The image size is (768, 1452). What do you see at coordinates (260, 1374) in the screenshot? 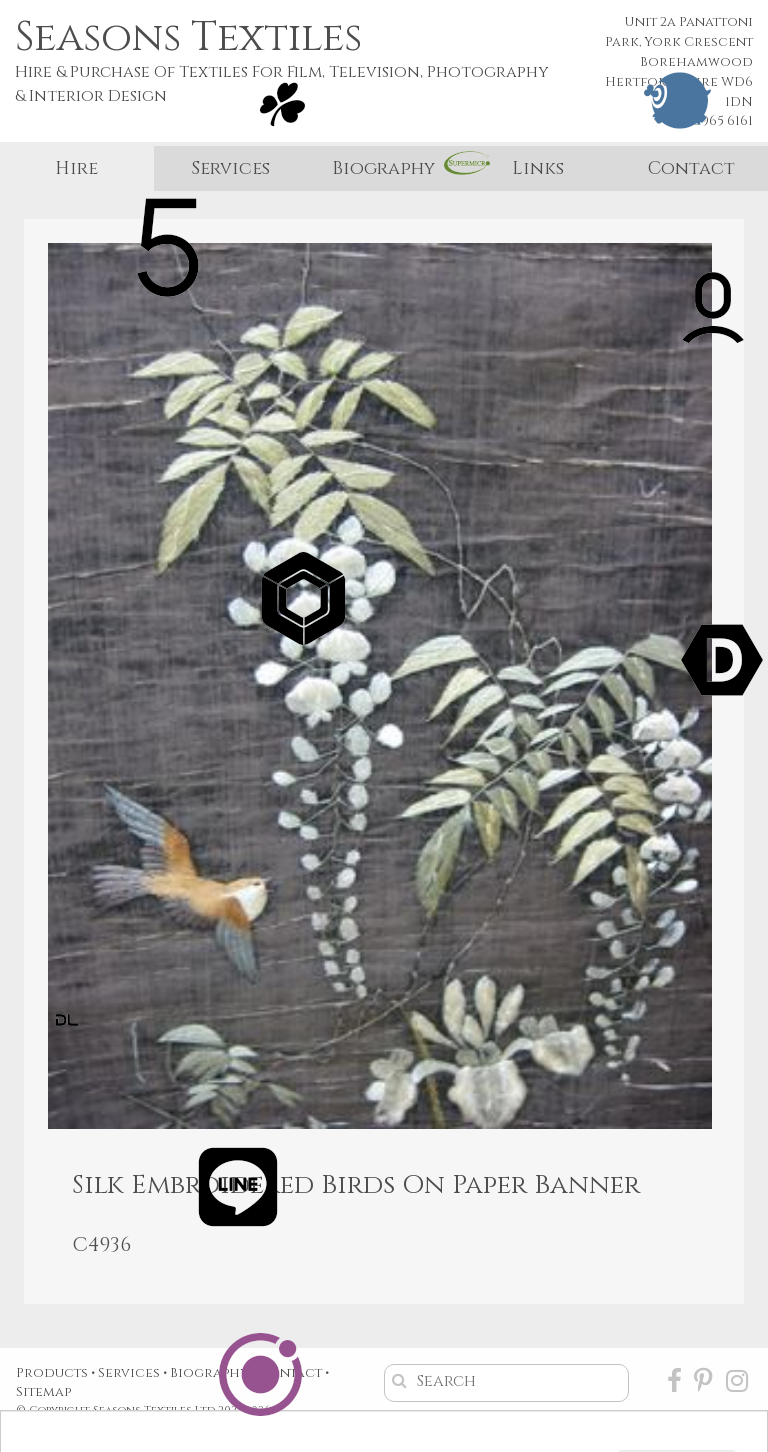
I see `ionic framework logo` at bounding box center [260, 1374].